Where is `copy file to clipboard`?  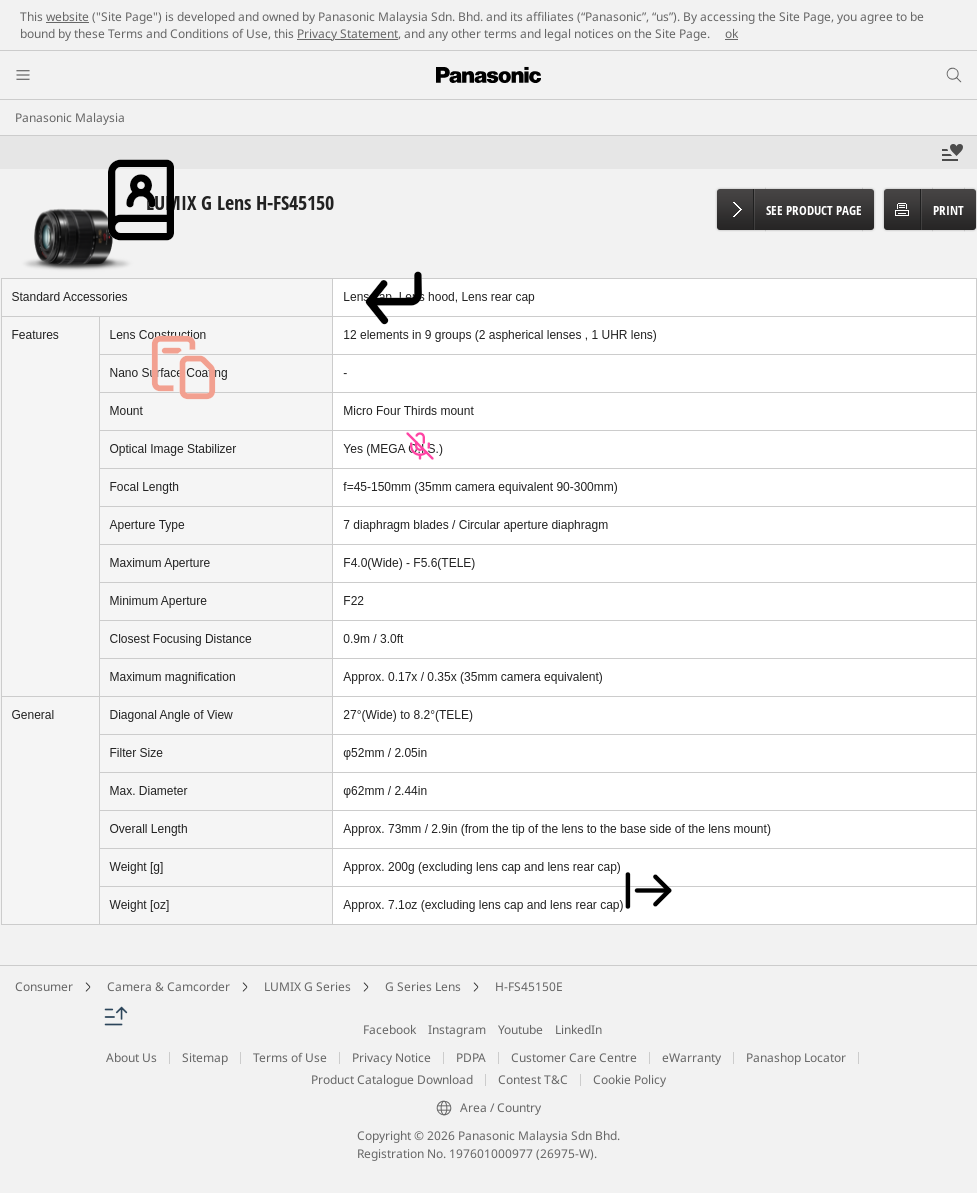 copy file to clipboard is located at coordinates (183, 367).